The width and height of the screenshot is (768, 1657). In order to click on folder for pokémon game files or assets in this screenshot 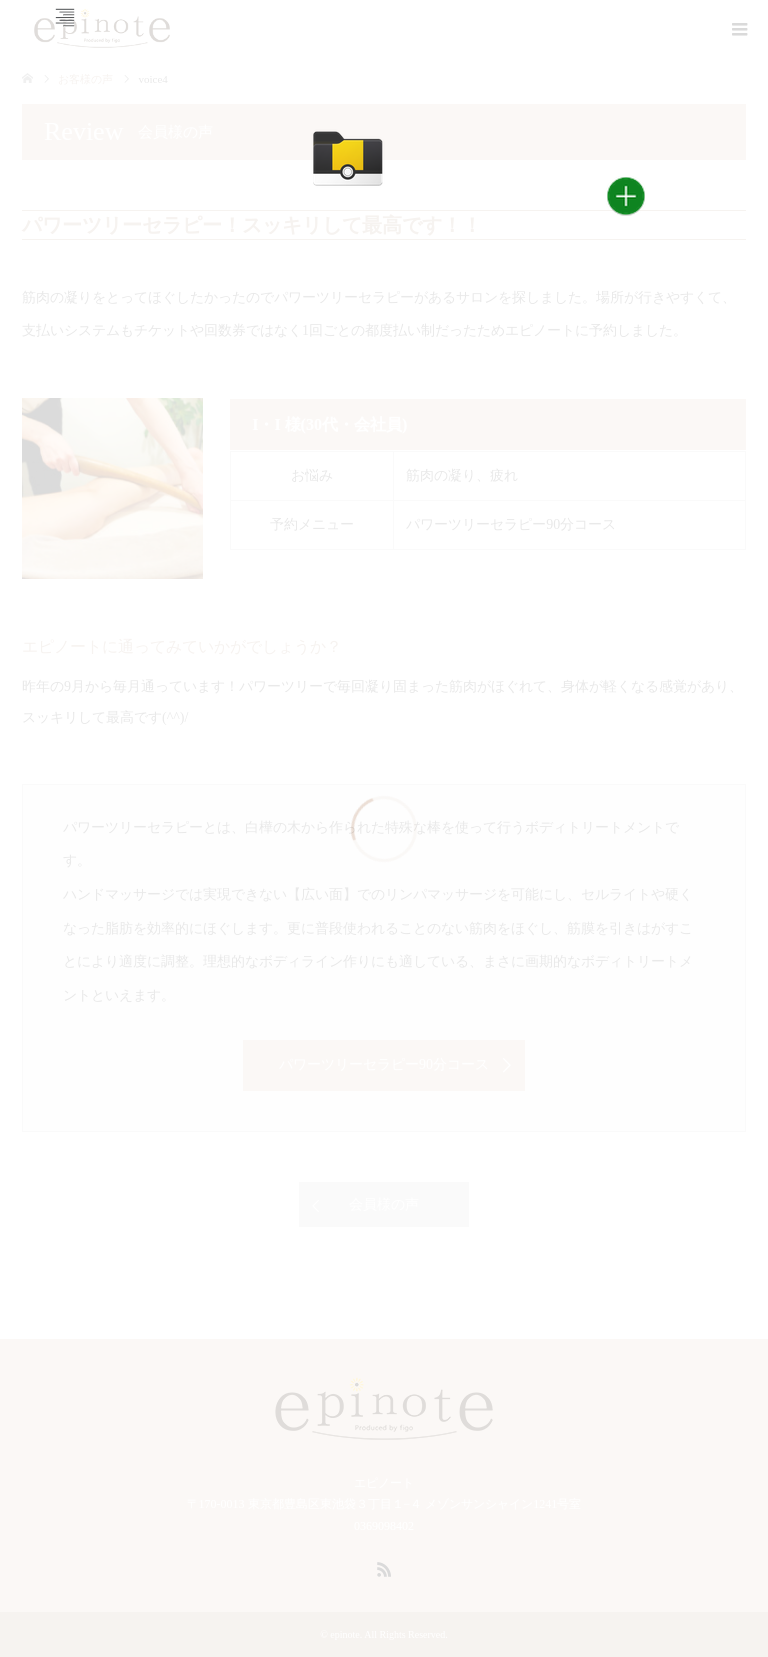, I will do `click(347, 160)`.